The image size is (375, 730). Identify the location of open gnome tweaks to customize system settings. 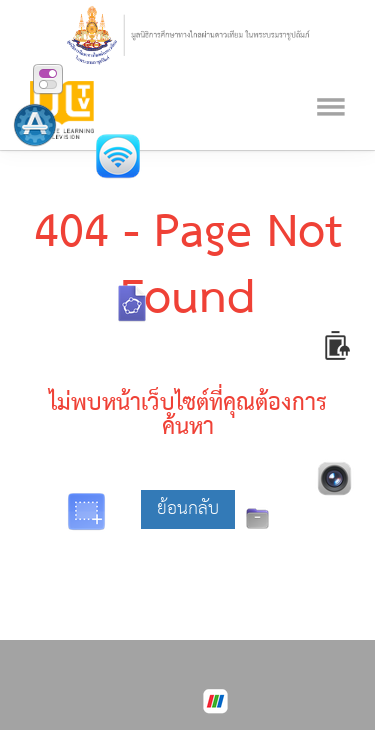
(48, 79).